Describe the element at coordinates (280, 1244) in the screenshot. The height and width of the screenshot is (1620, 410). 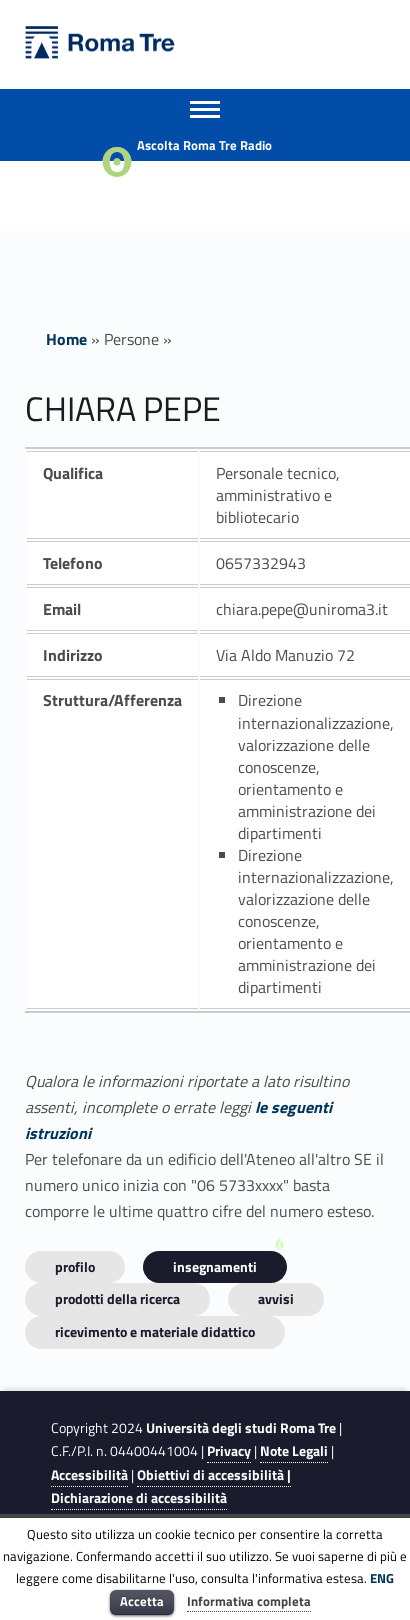
I see `gripfire brand logo` at that location.